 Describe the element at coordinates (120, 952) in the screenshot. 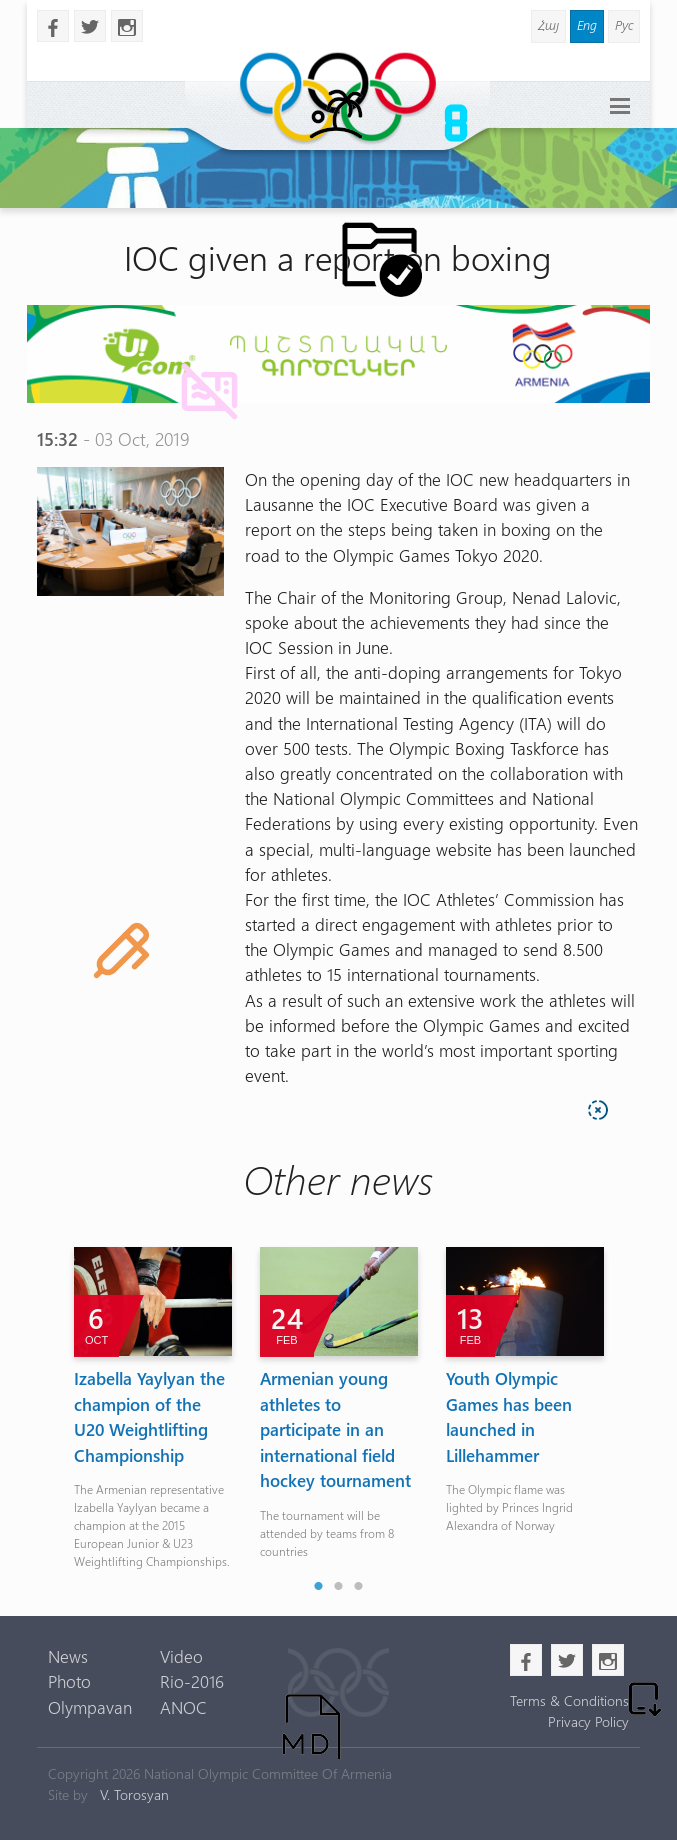

I see `edit or write content` at that location.